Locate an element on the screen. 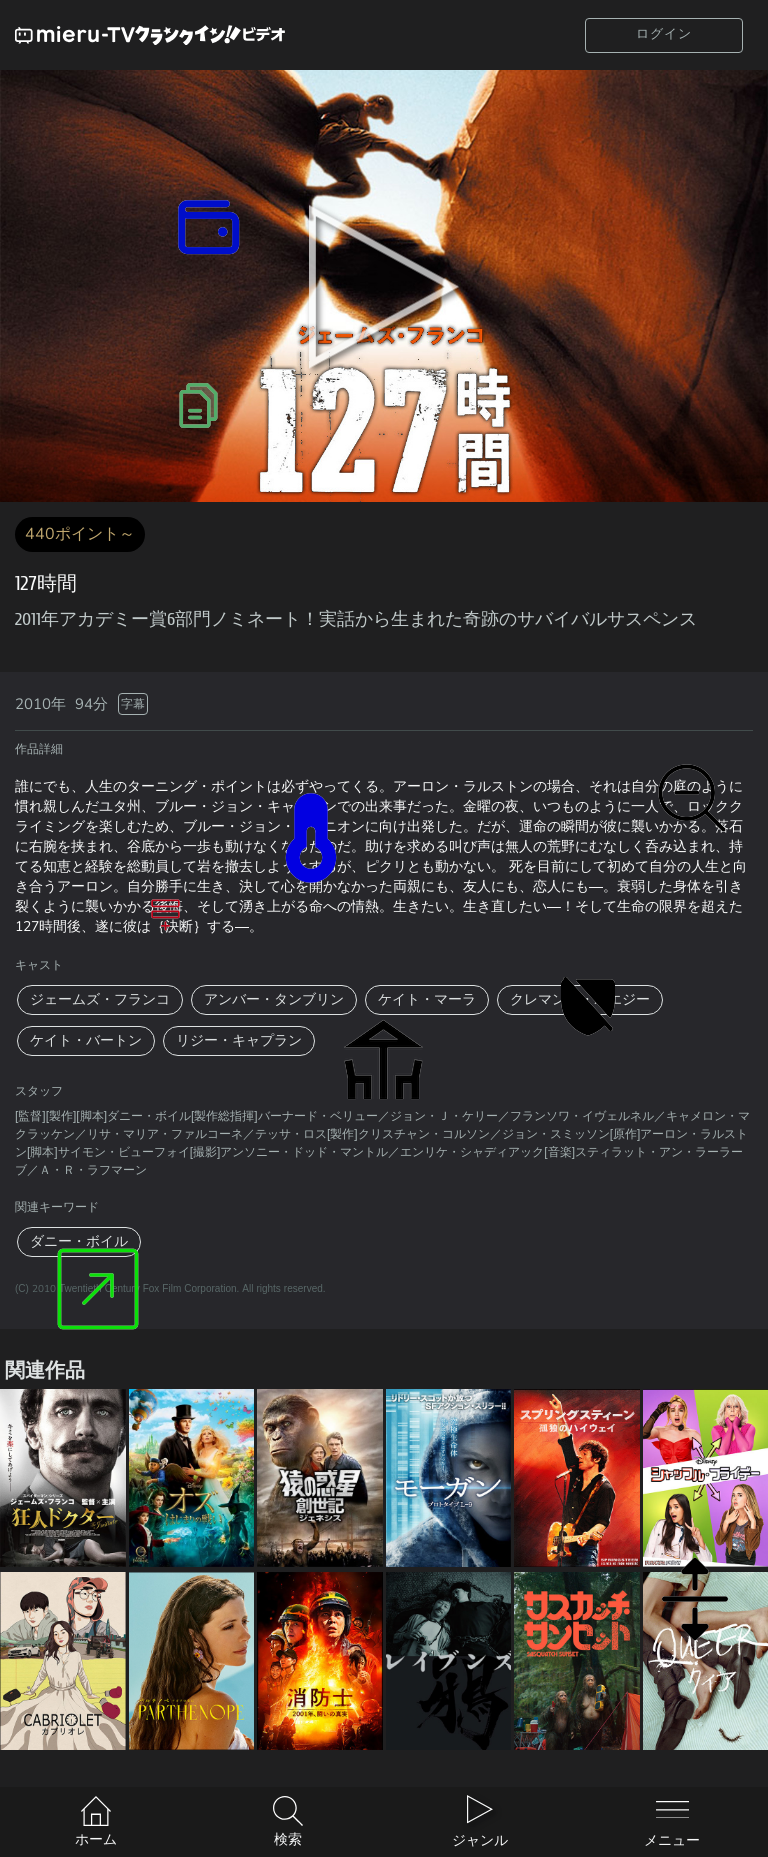  expand content vertically is located at coordinates (695, 1599).